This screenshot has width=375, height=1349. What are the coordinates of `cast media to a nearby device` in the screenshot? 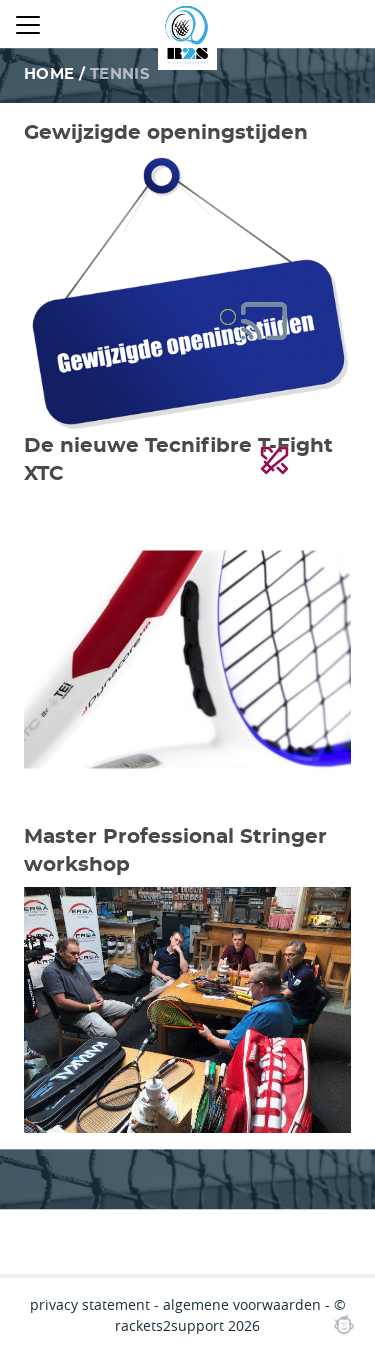 It's located at (264, 321).